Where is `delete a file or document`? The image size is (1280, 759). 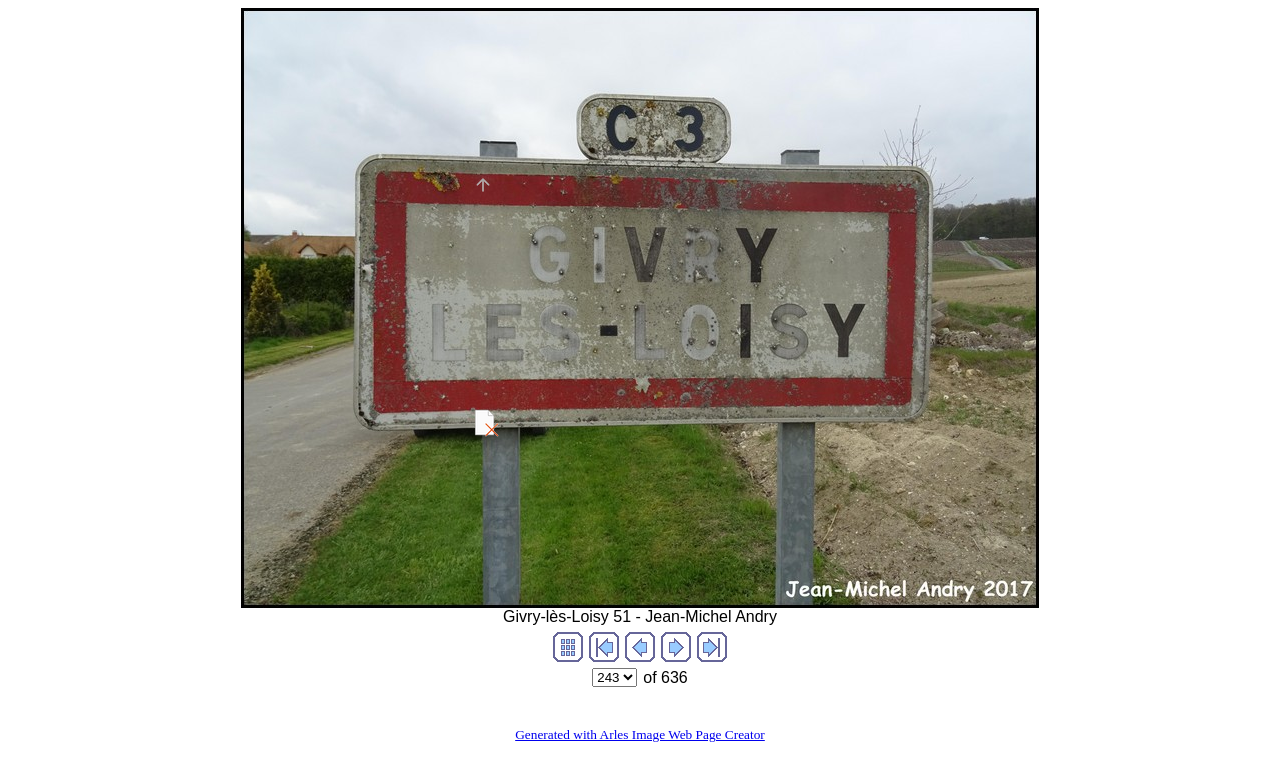
delete a file or document is located at coordinates (484, 422).